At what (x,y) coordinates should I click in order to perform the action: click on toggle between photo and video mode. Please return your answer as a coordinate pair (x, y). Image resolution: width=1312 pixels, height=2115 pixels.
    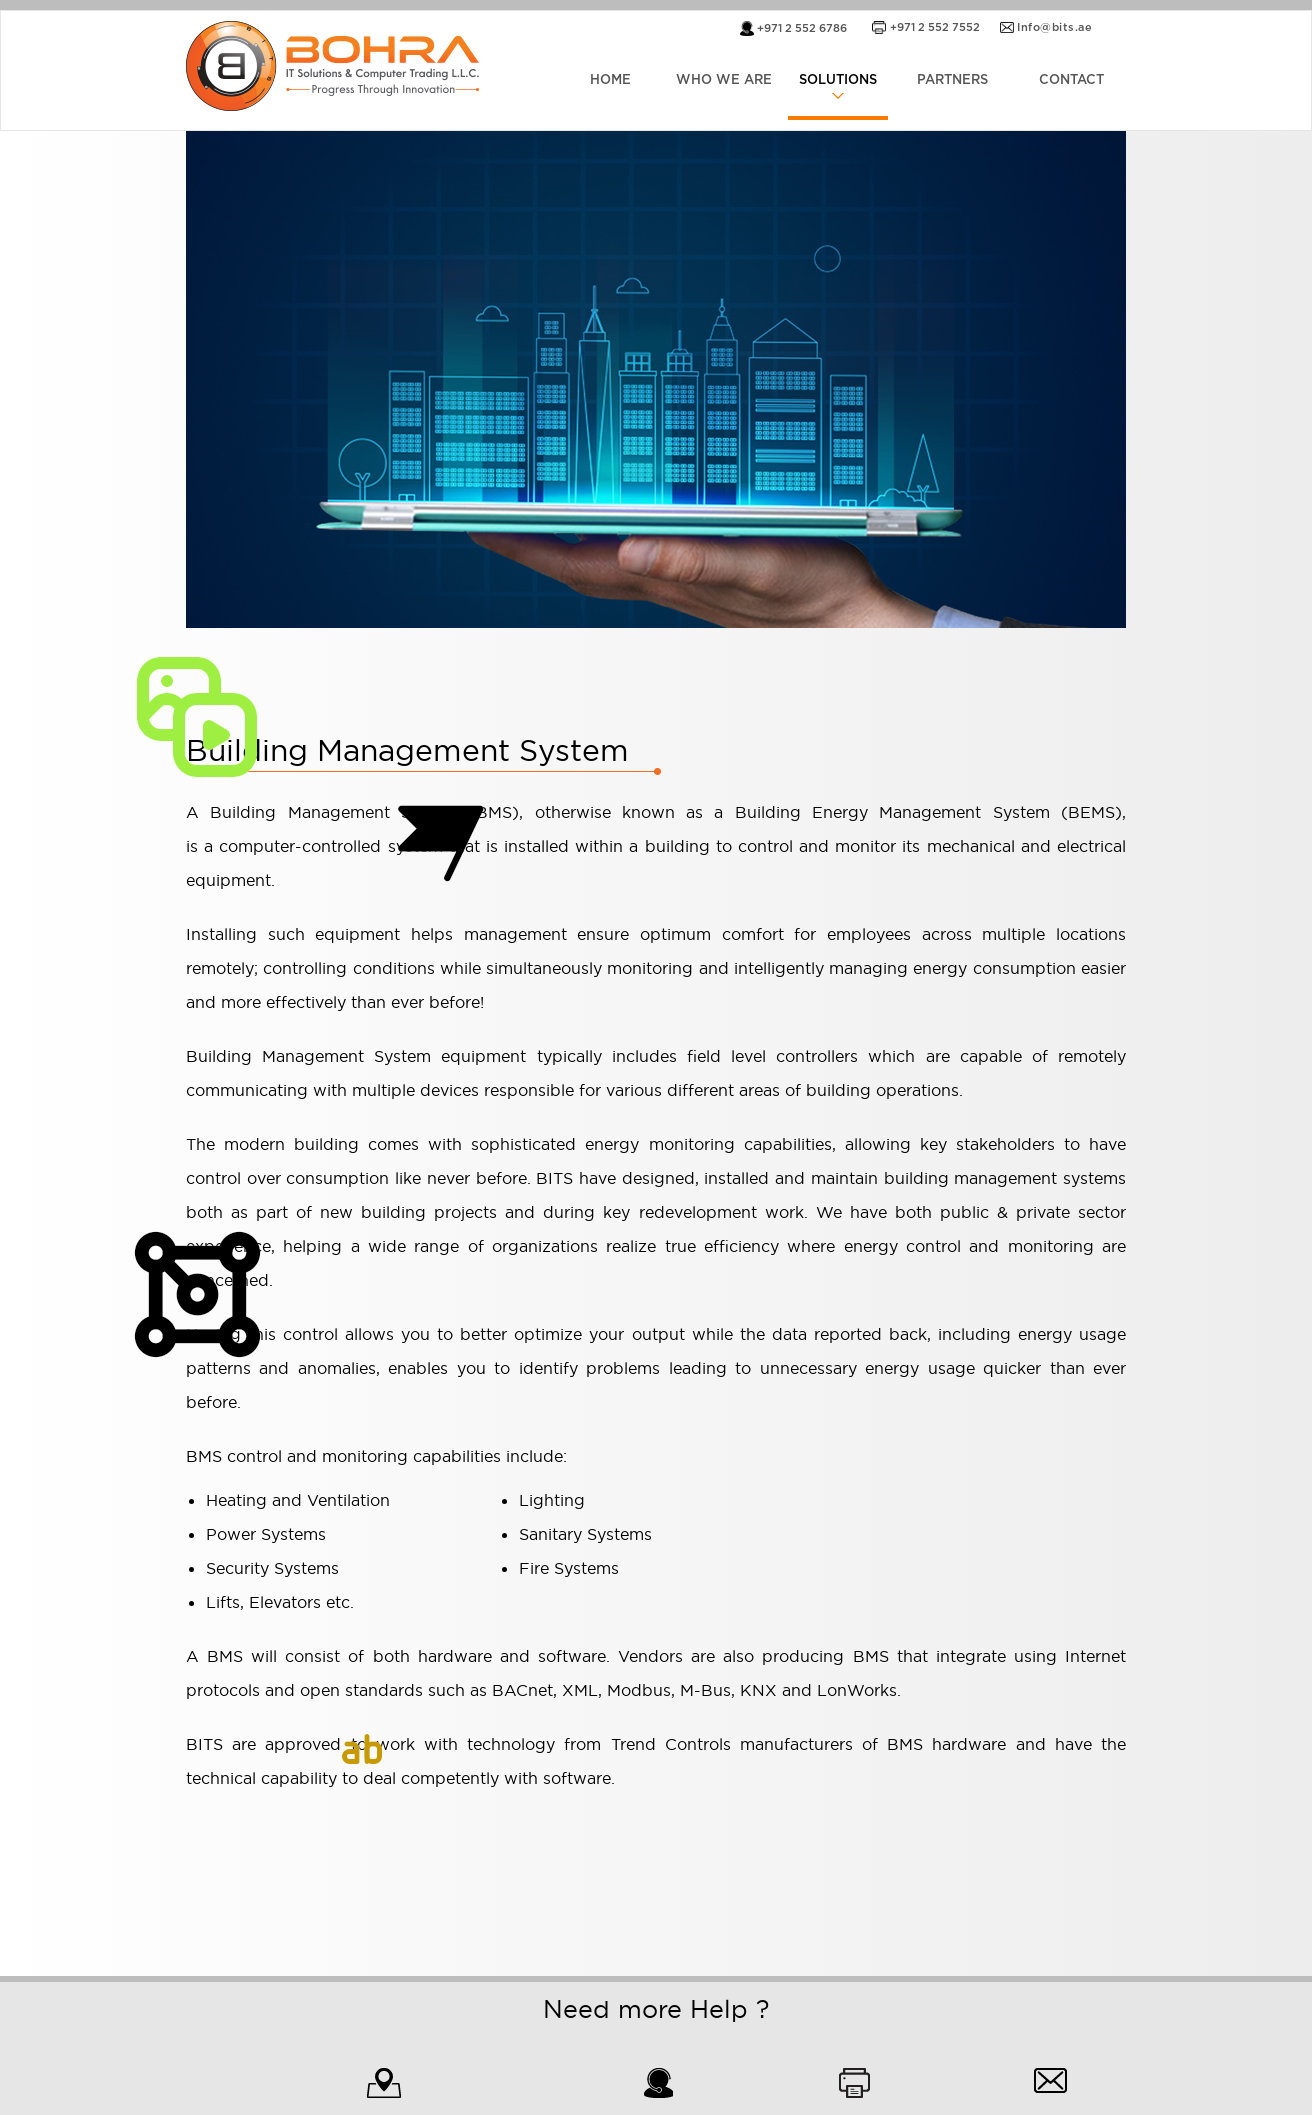
    Looking at the image, I should click on (197, 717).